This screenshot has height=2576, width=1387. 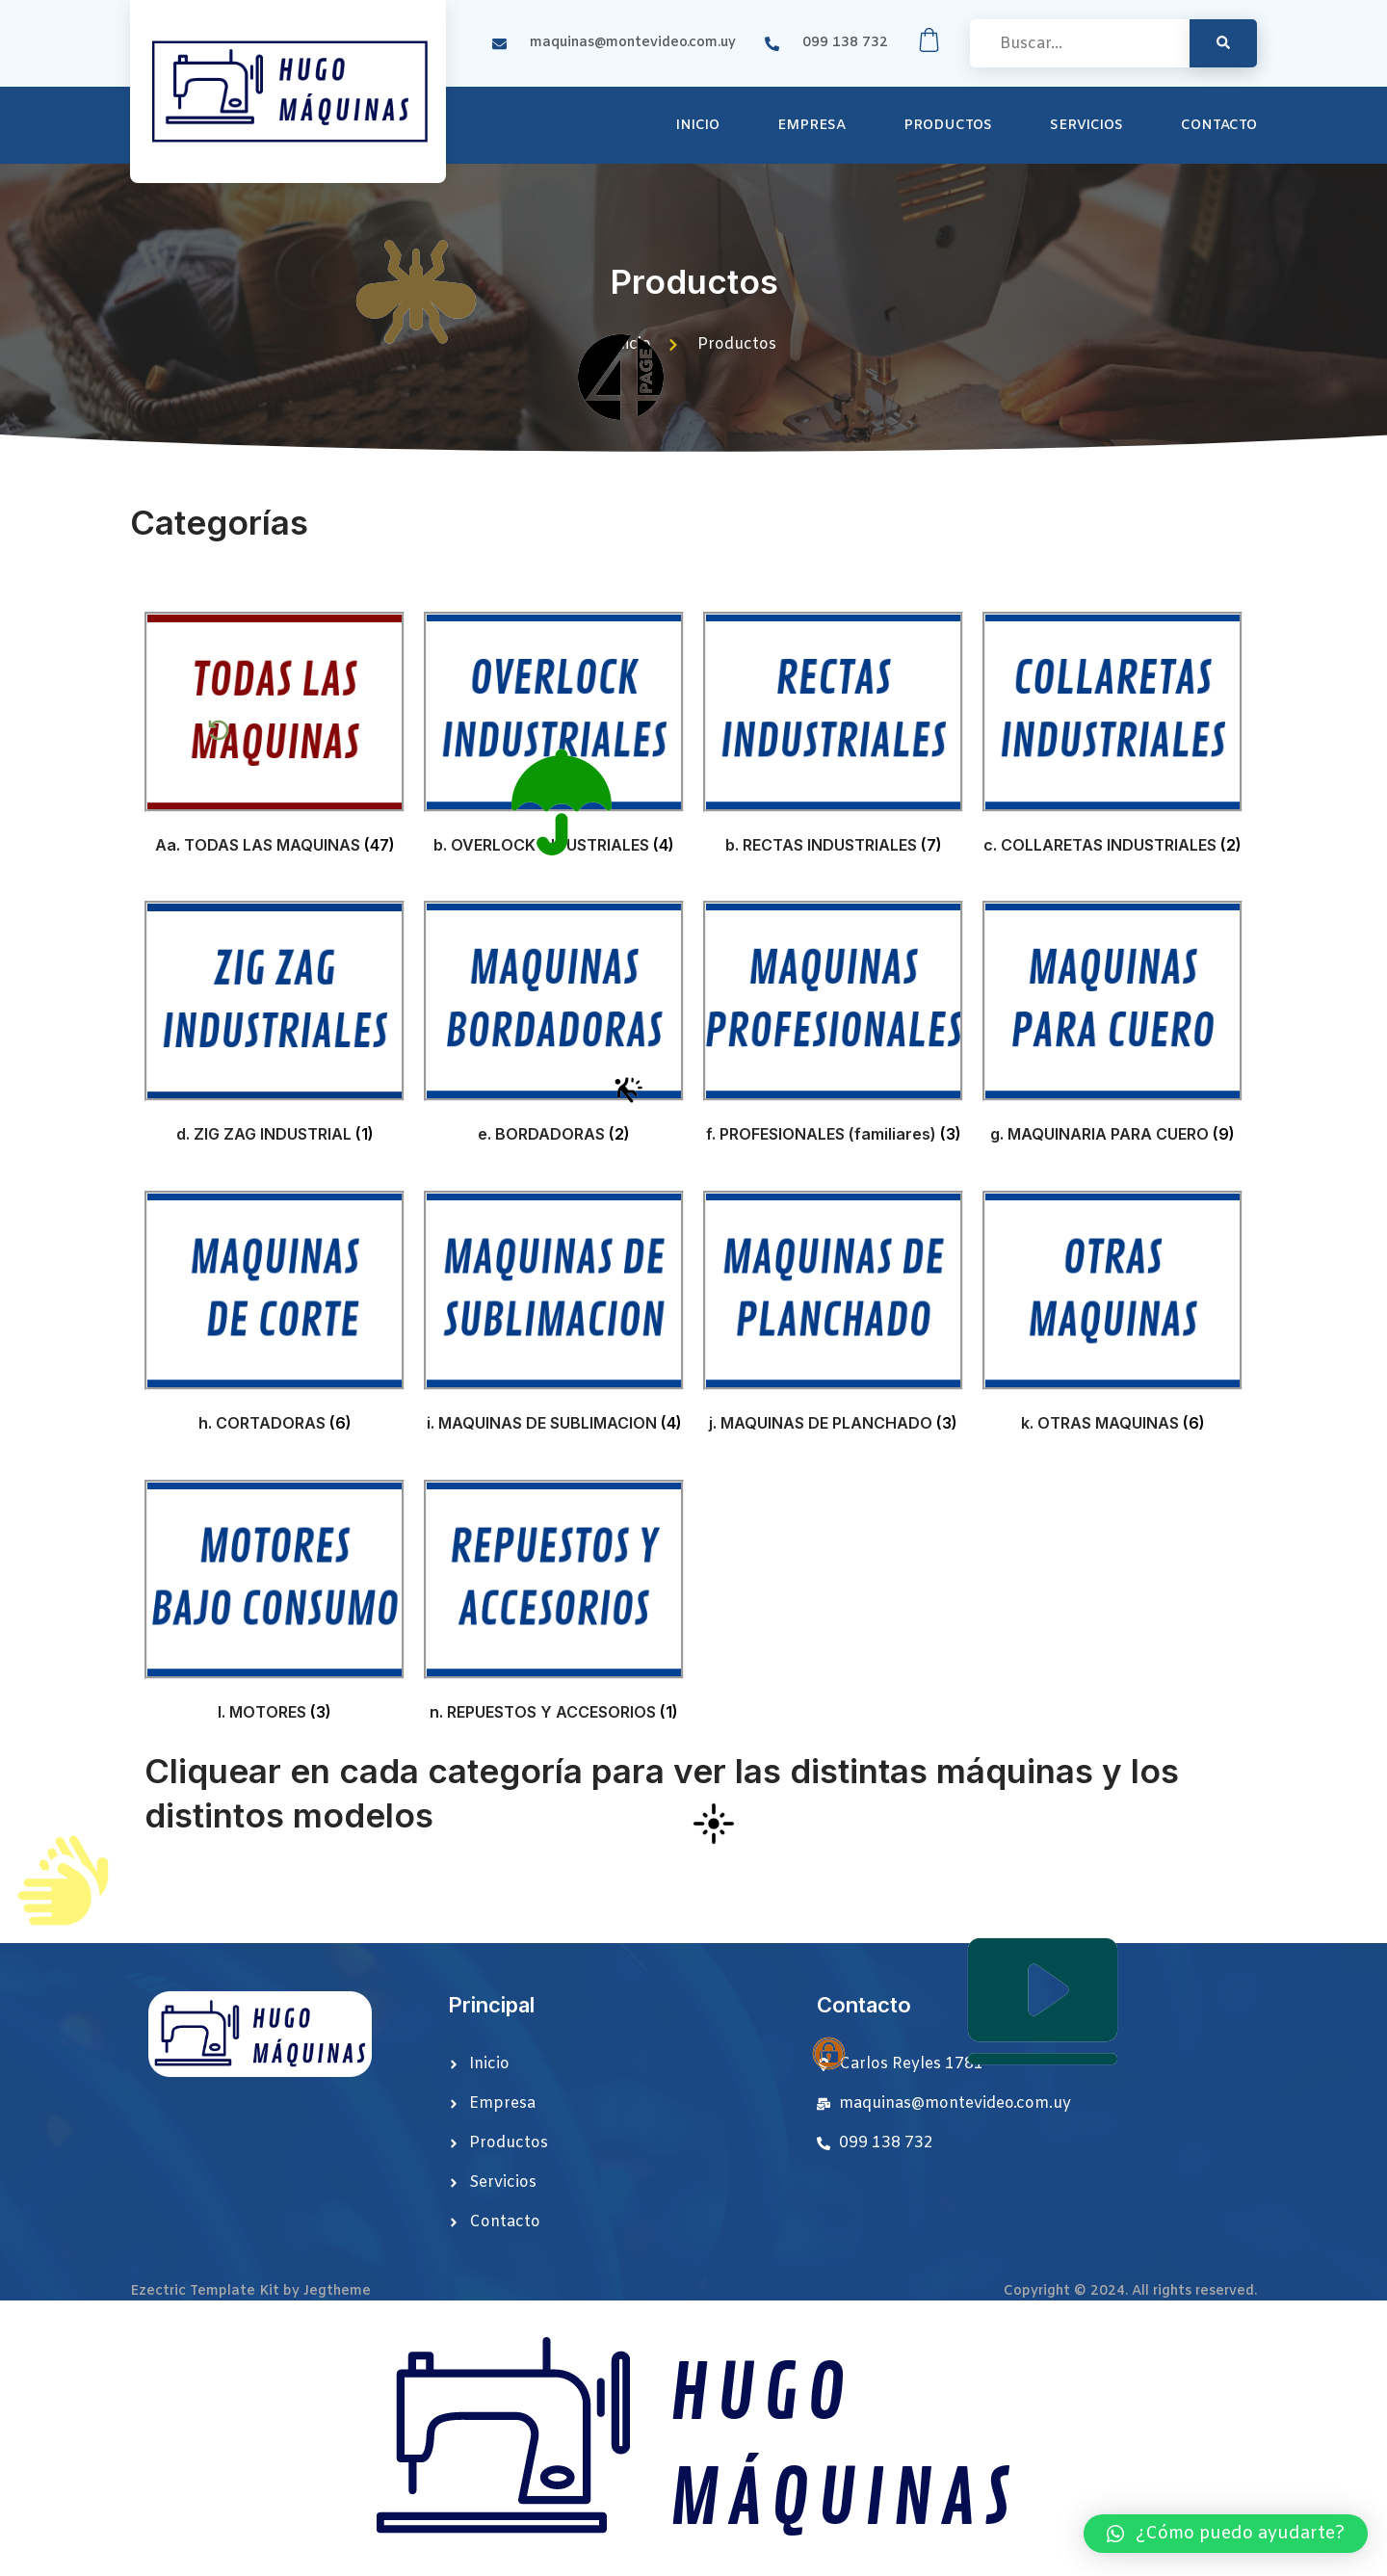 What do you see at coordinates (1042, 2001) in the screenshot?
I see `play a video` at bounding box center [1042, 2001].